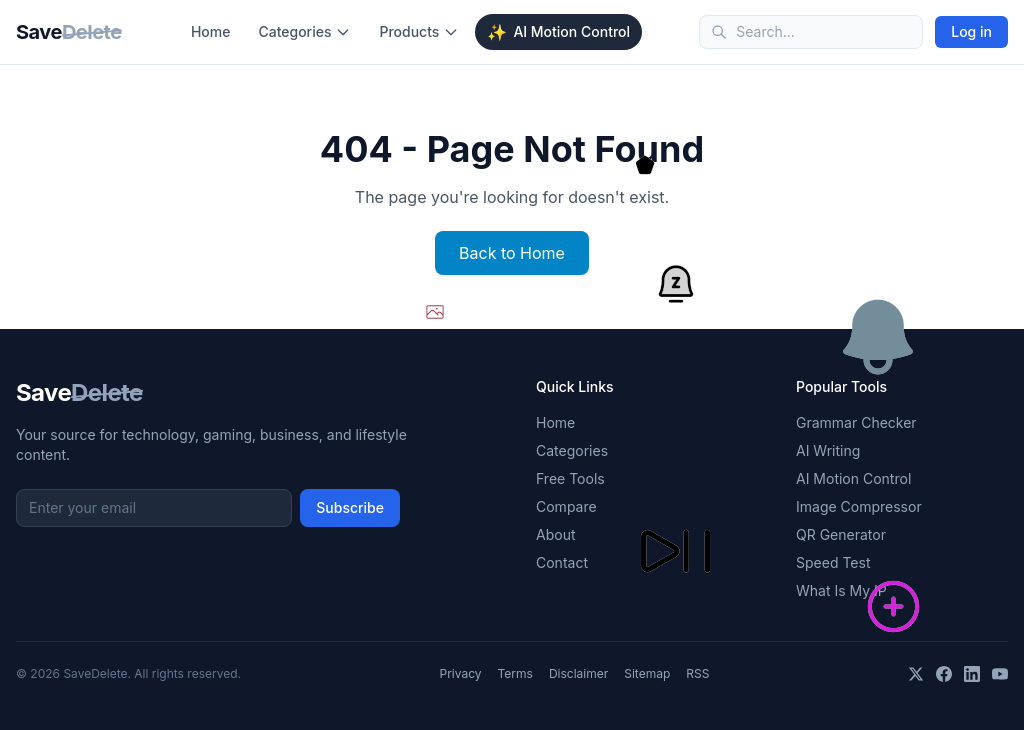  I want to click on add a new item, so click(893, 606).